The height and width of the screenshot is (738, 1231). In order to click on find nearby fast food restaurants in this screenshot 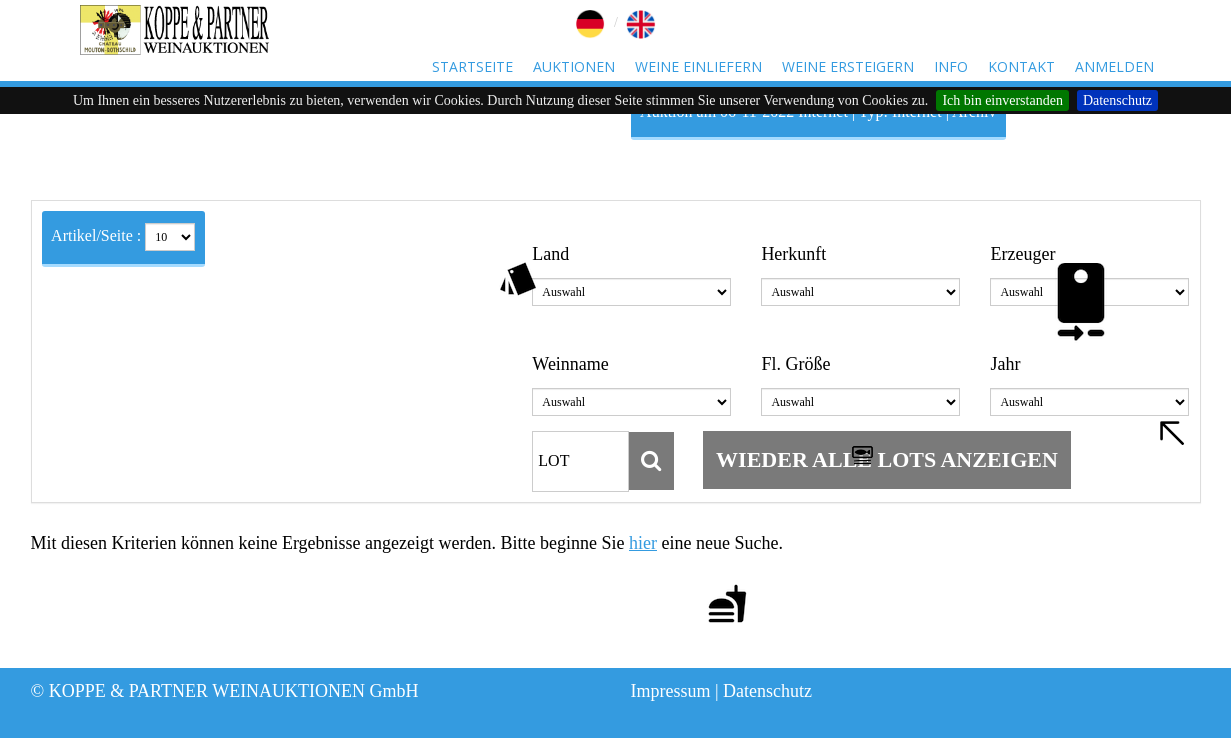, I will do `click(727, 603)`.